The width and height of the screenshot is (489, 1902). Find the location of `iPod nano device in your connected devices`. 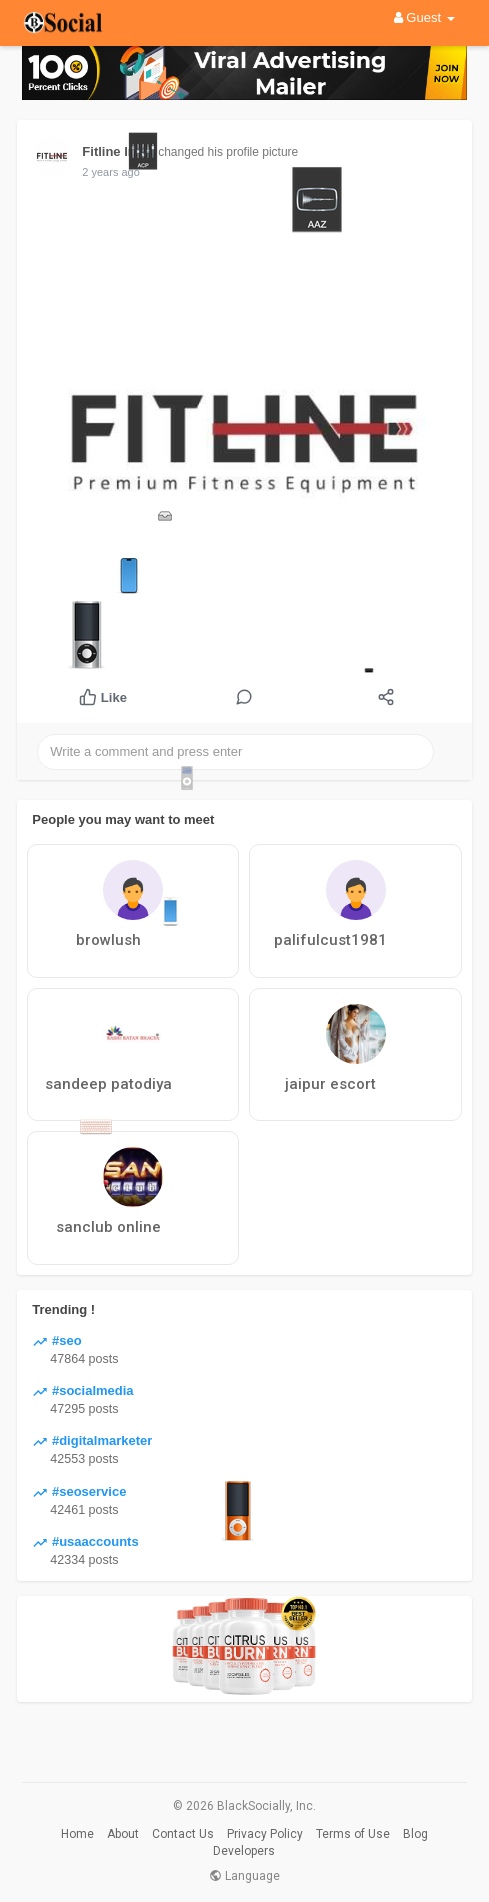

iPod nano device in your connected devices is located at coordinates (86, 635).